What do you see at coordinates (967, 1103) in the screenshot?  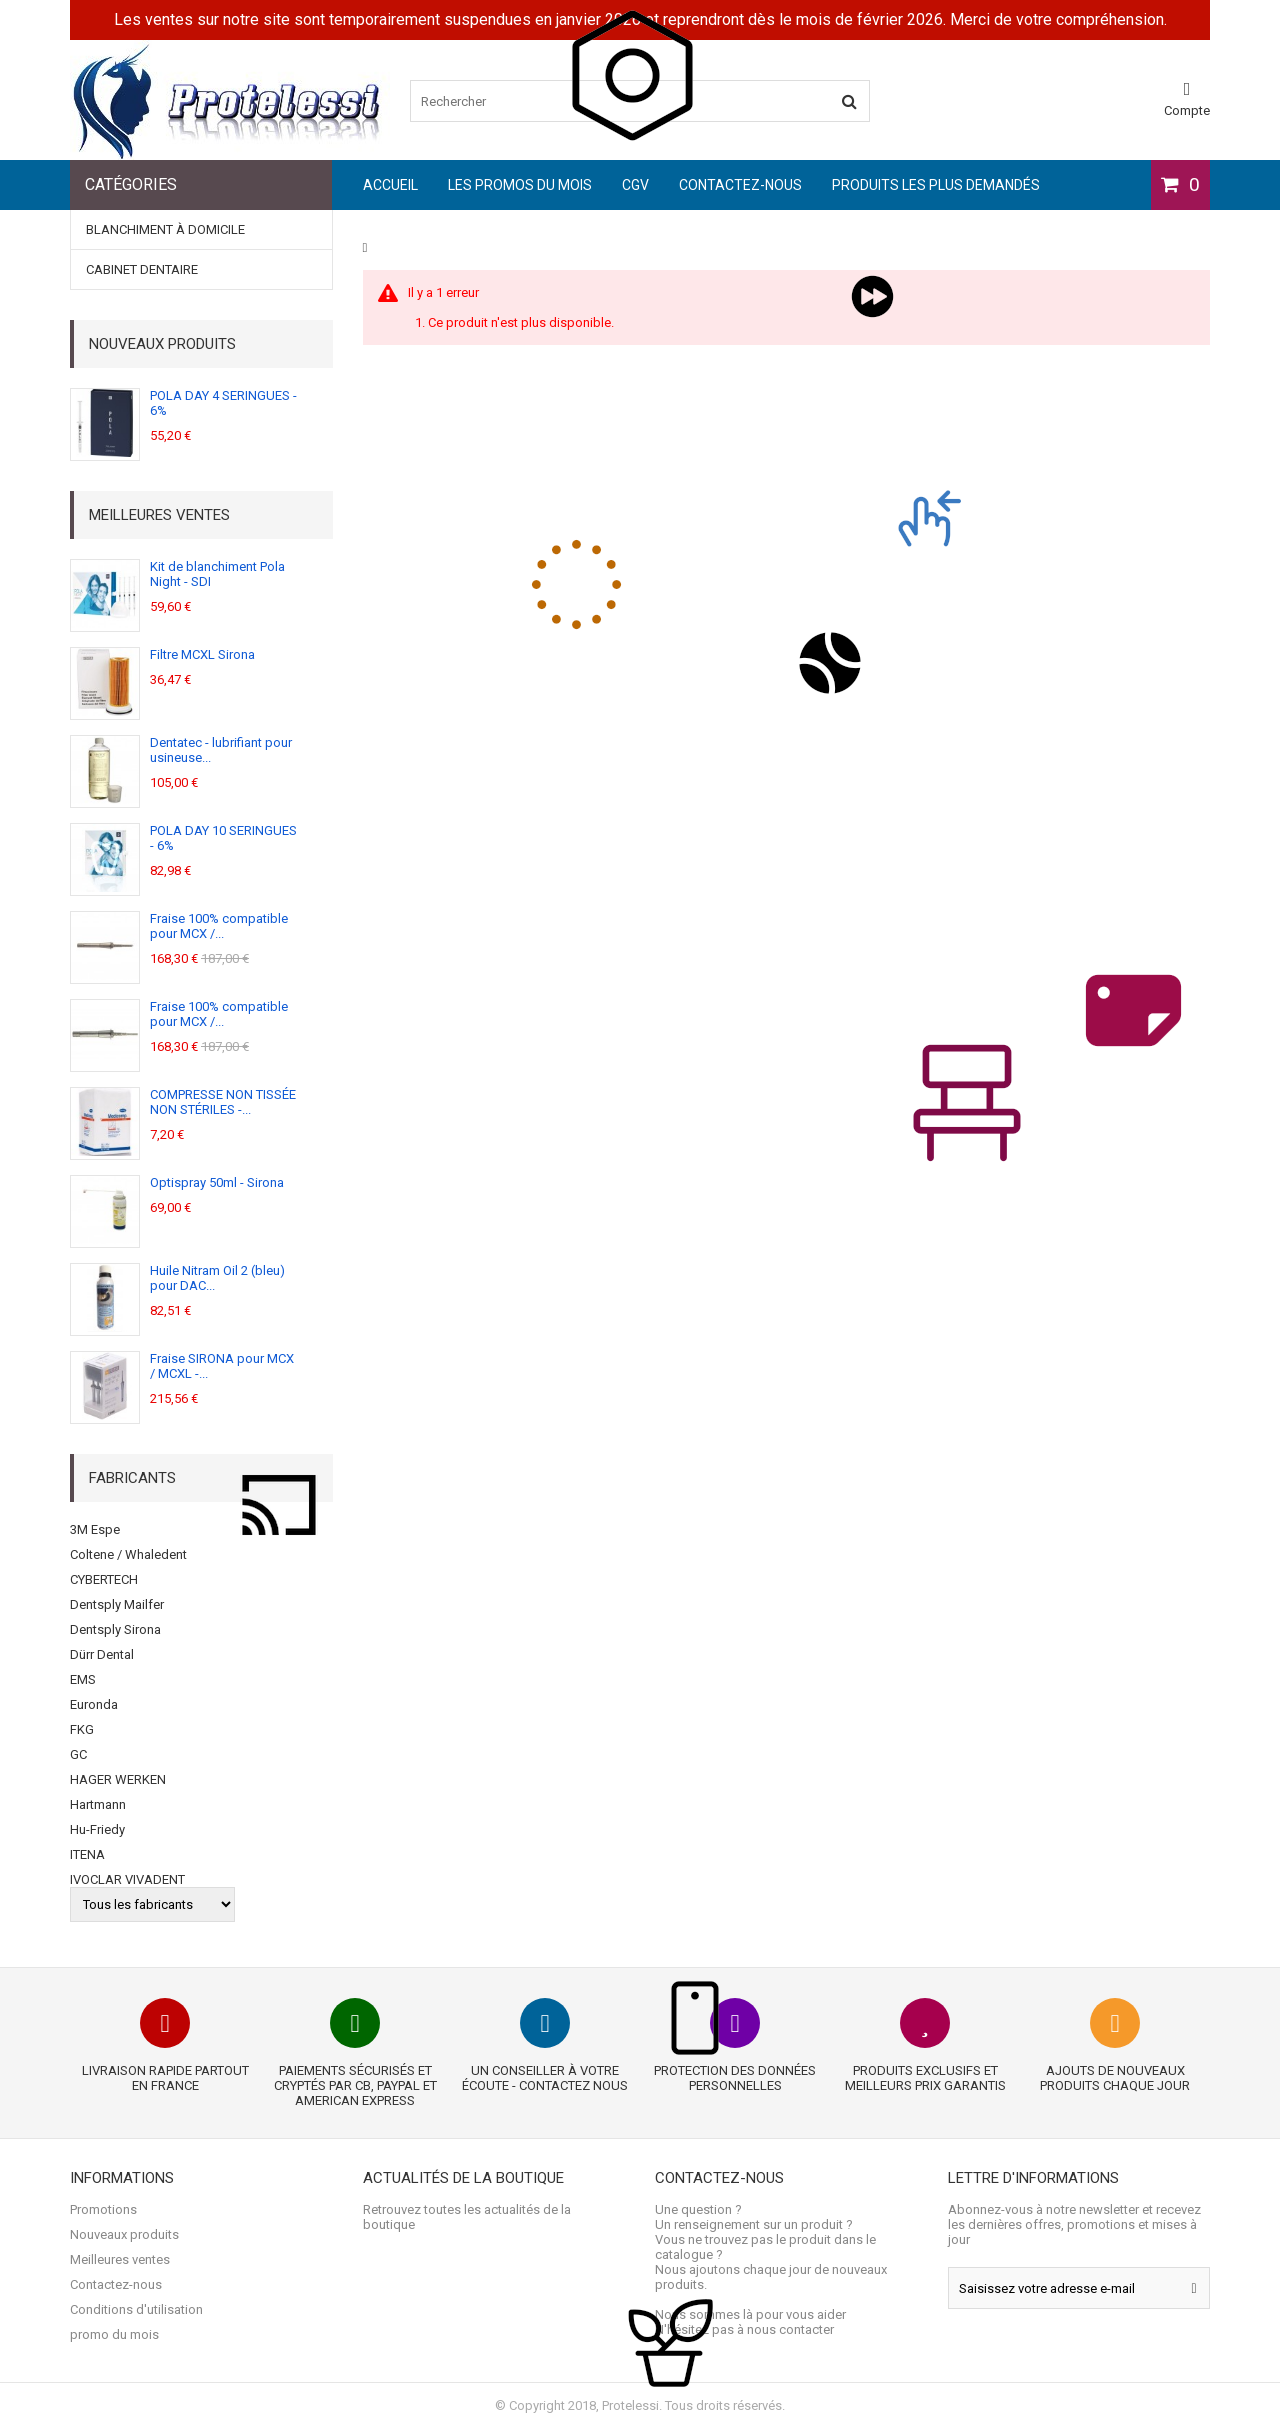 I see `select seating or furniture options` at bounding box center [967, 1103].